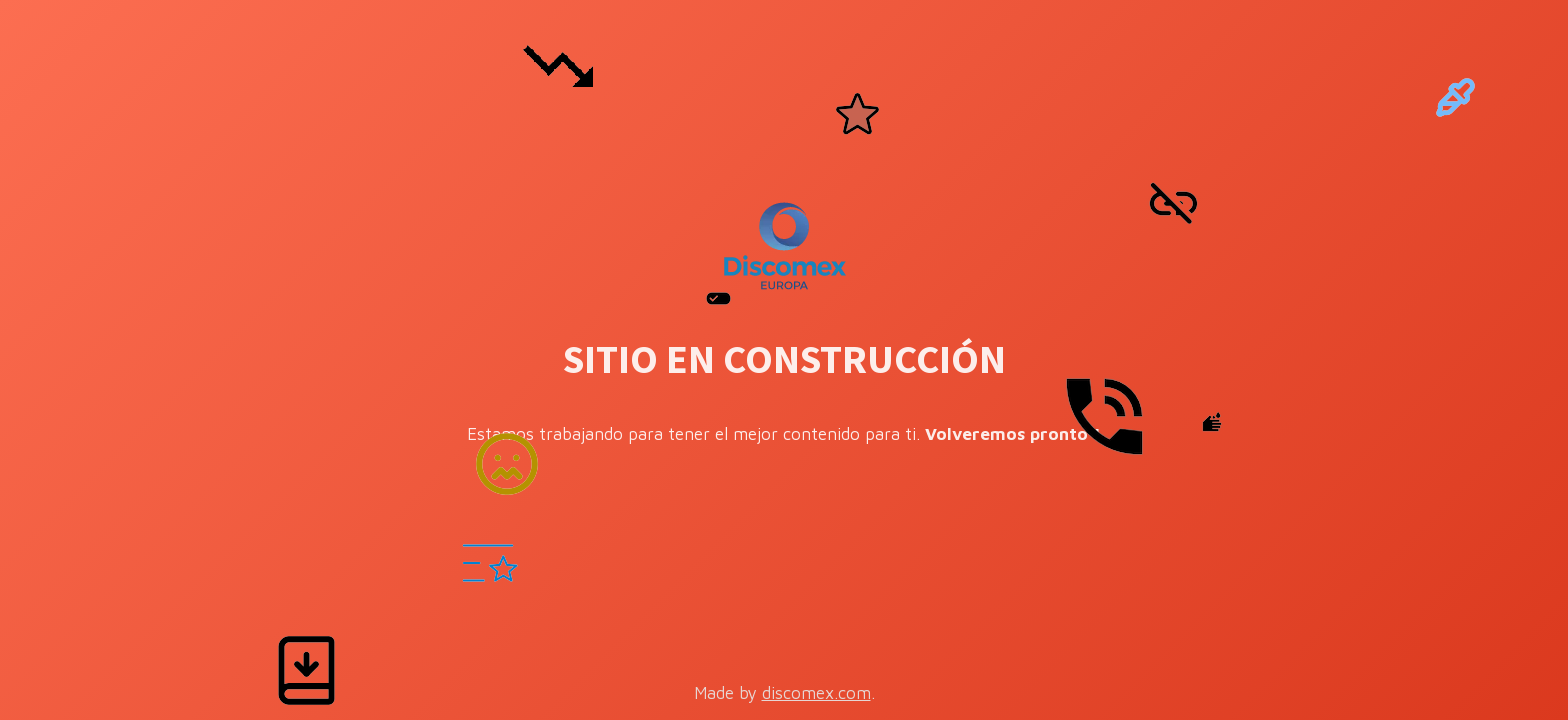 The width and height of the screenshot is (1568, 720). Describe the element at coordinates (1212, 421) in the screenshot. I see `wash your hands` at that location.